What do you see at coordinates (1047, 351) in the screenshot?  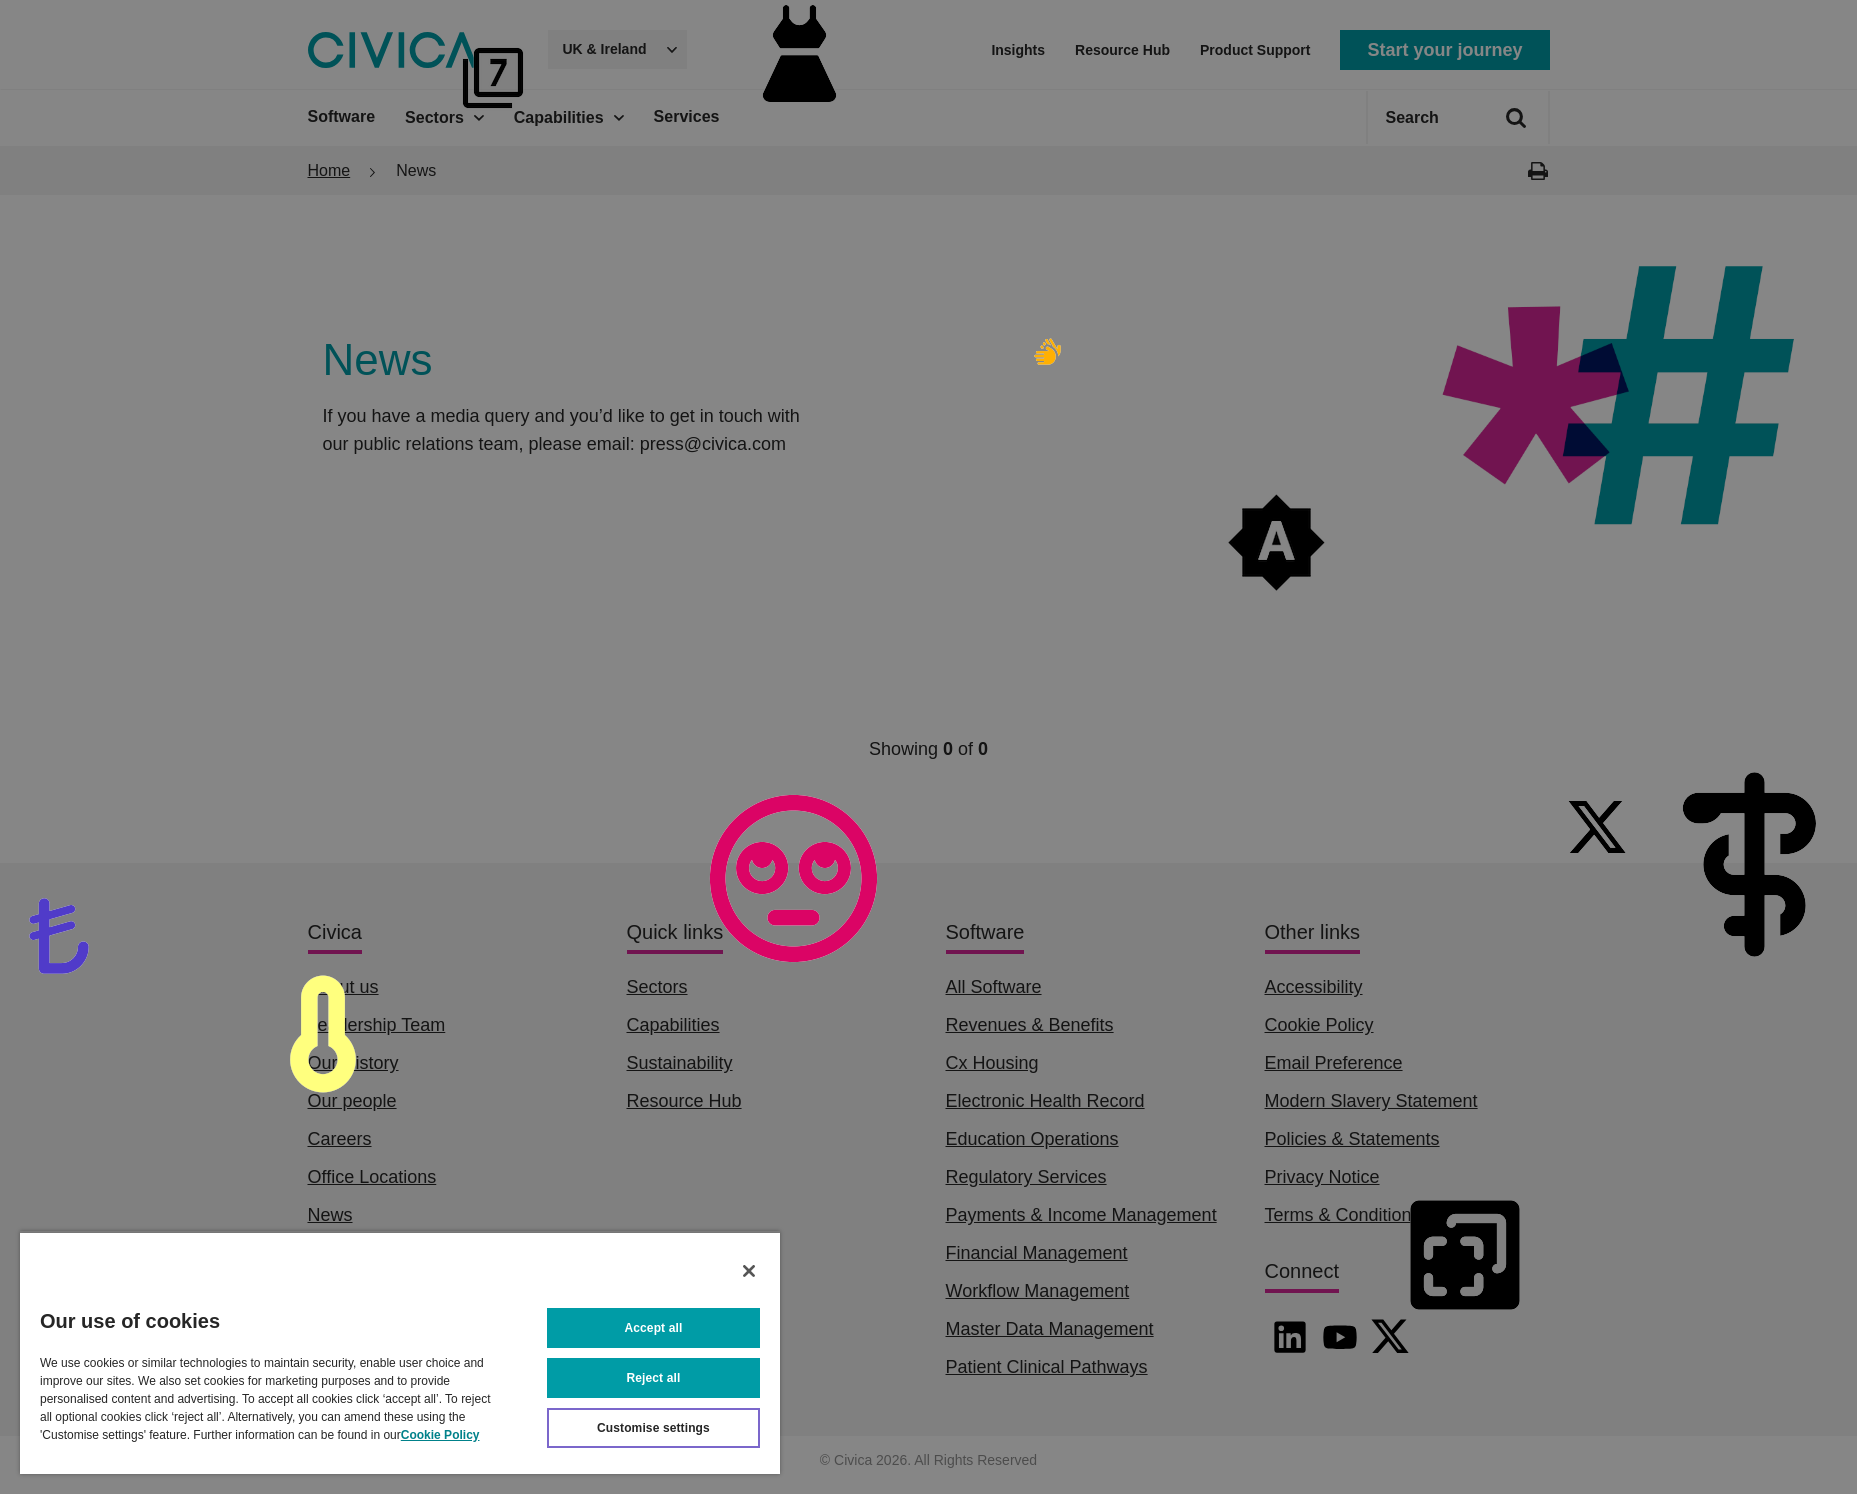 I see `access sign language interpretation options` at bounding box center [1047, 351].